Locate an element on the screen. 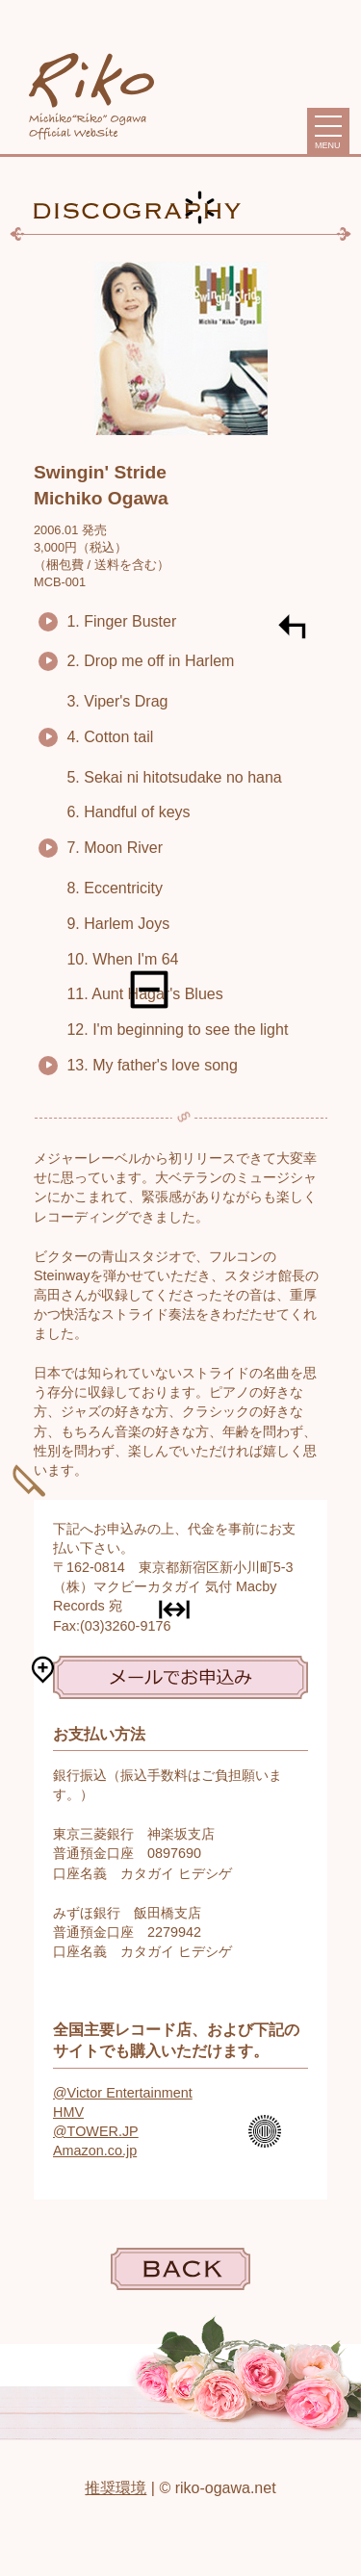 The width and height of the screenshot is (361, 2576). open prezi presentation software is located at coordinates (265, 2131).